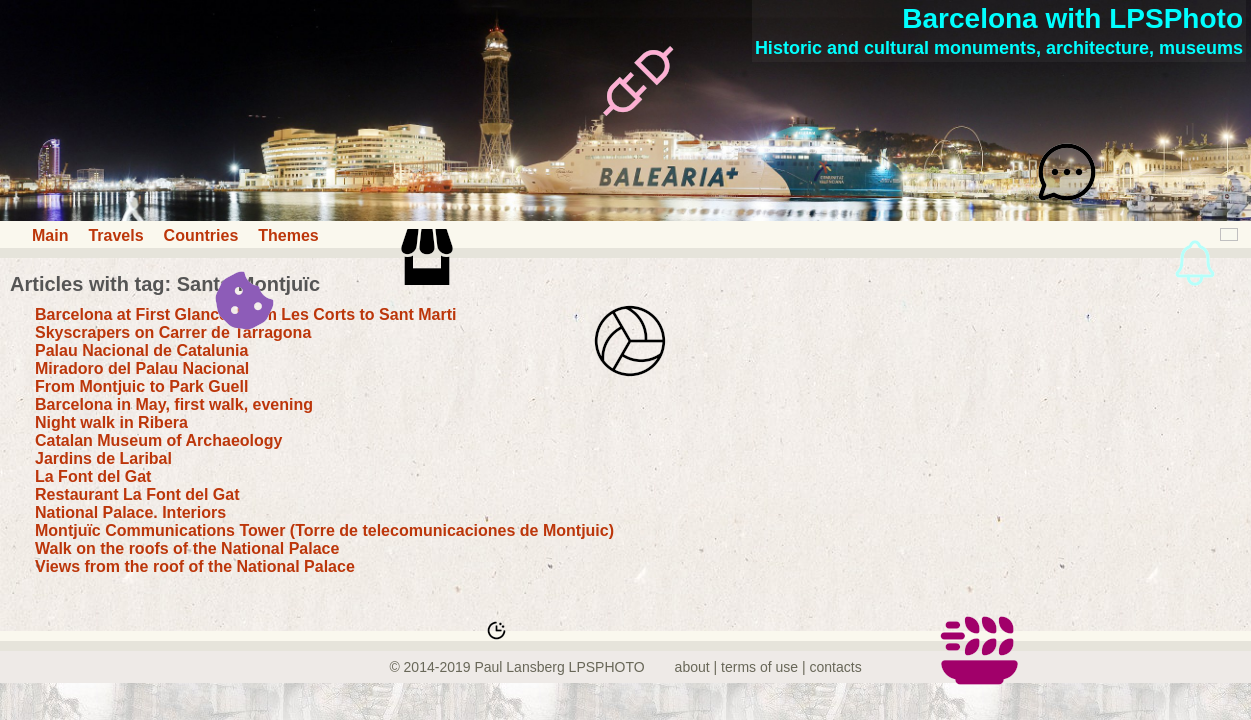 The width and height of the screenshot is (1251, 720). I want to click on open chat or messaging, so click(1067, 172).